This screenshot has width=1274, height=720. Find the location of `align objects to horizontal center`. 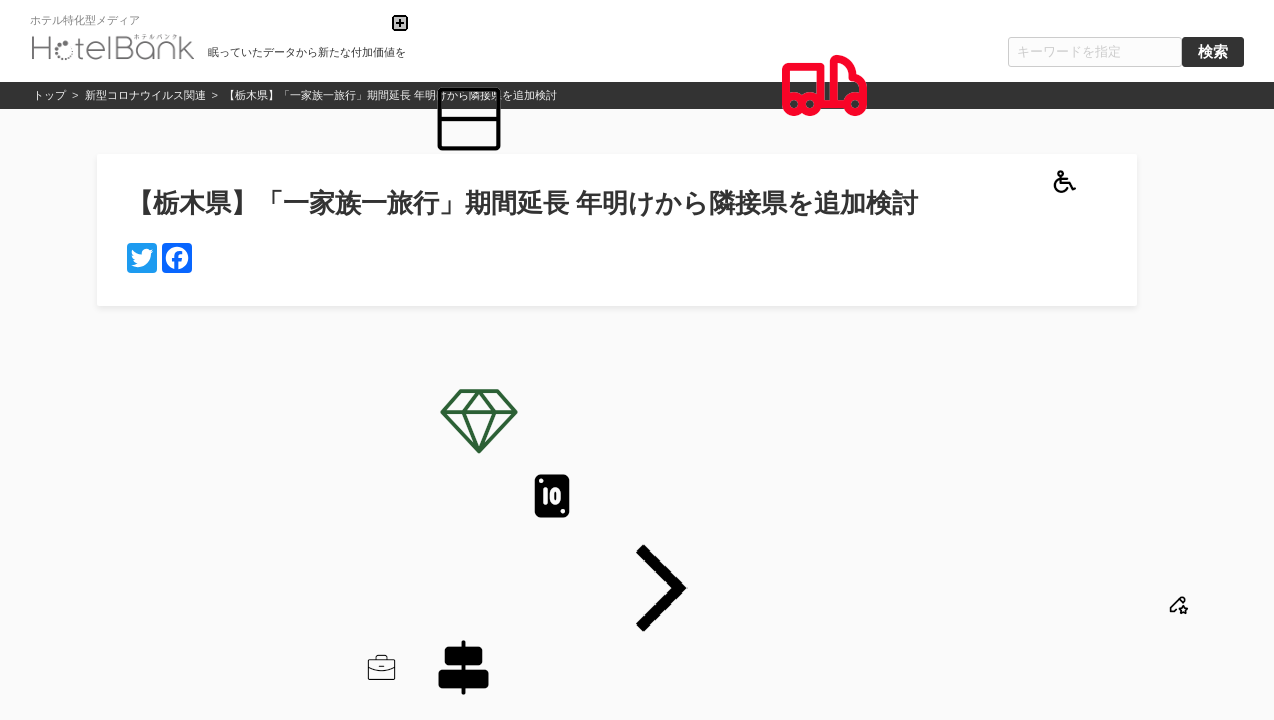

align objects to horizontal center is located at coordinates (463, 667).